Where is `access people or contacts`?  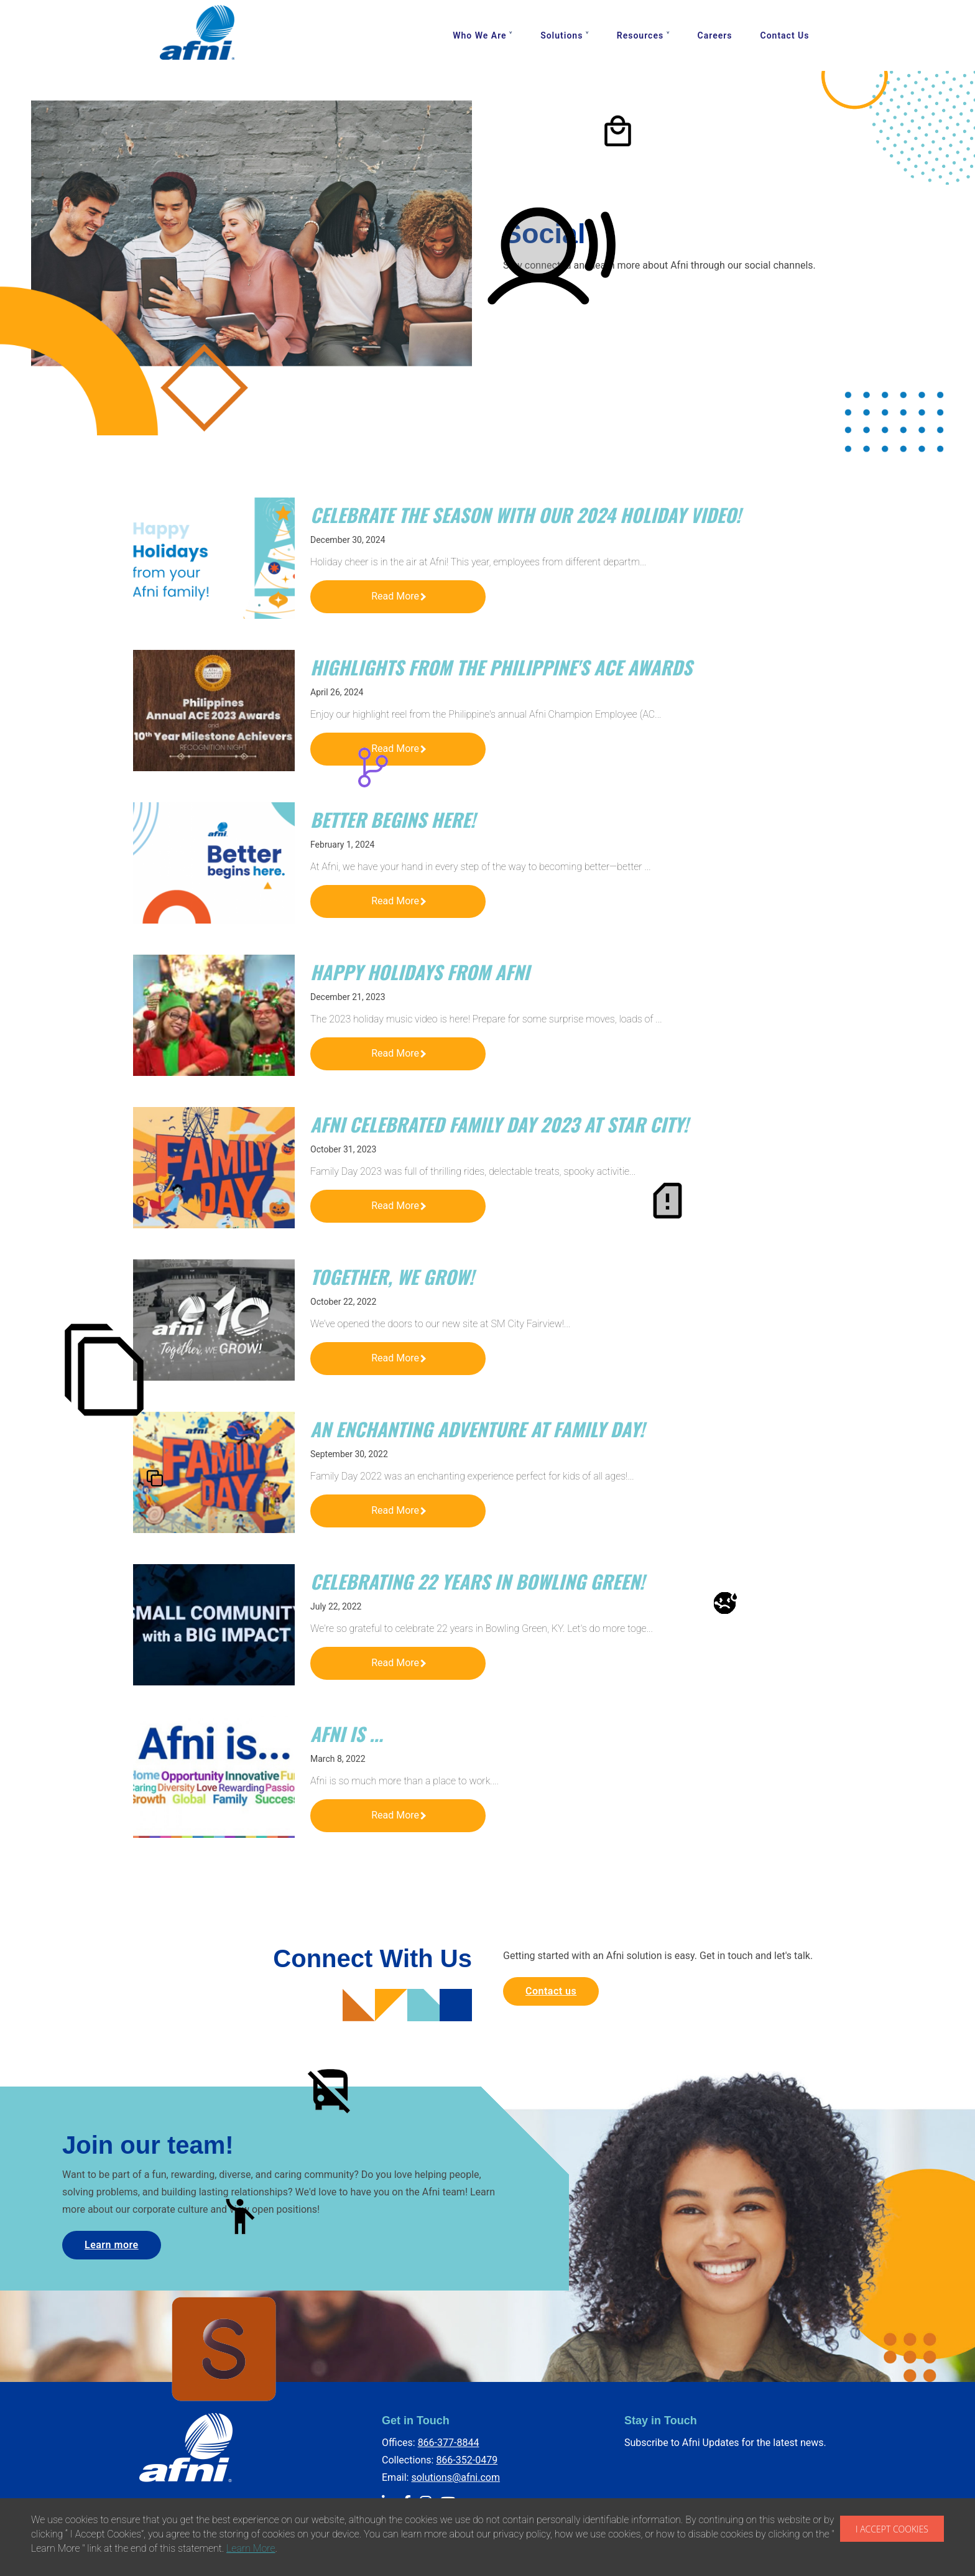 access people or contacts is located at coordinates (240, 2217).